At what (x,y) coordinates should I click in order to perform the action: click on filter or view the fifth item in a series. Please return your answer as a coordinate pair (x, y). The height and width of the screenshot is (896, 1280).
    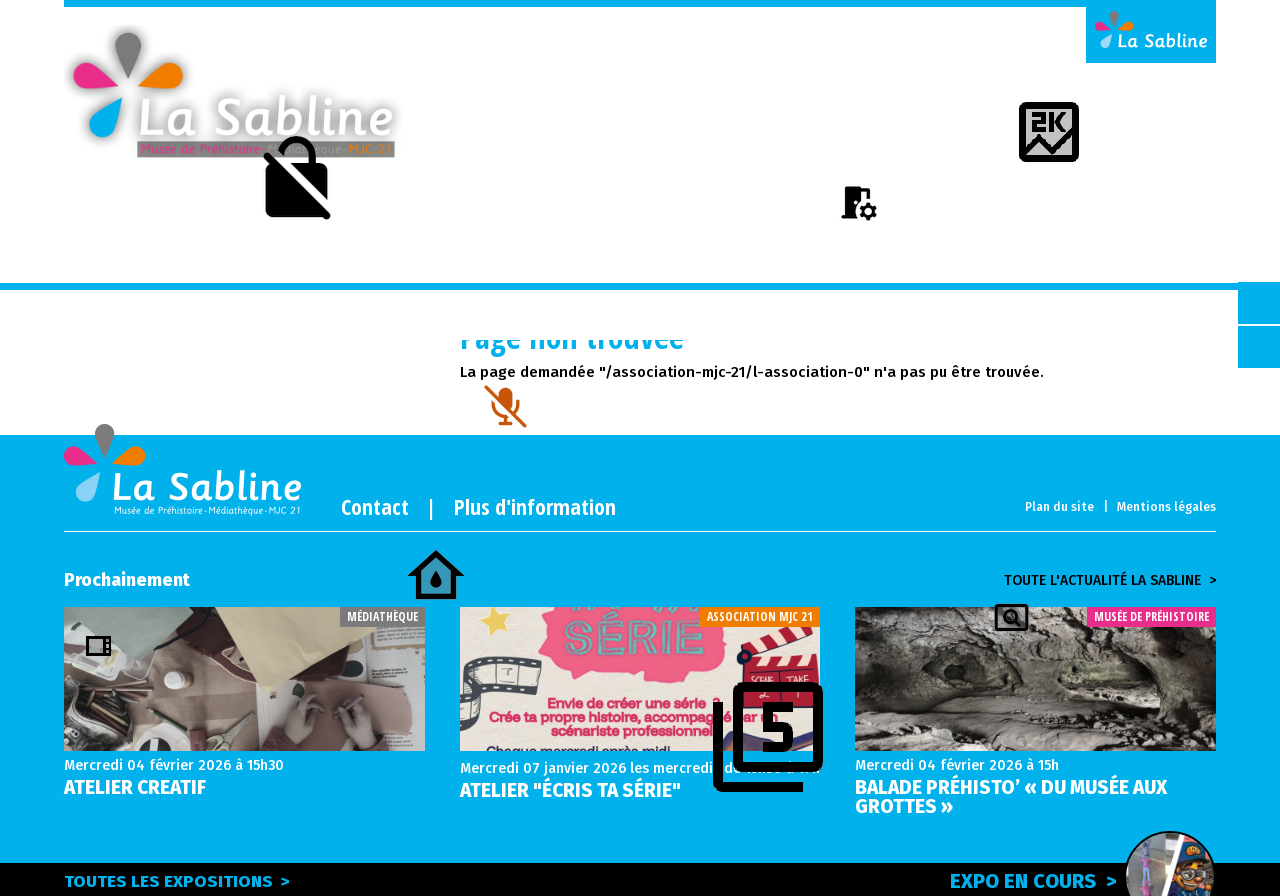
    Looking at the image, I should click on (768, 737).